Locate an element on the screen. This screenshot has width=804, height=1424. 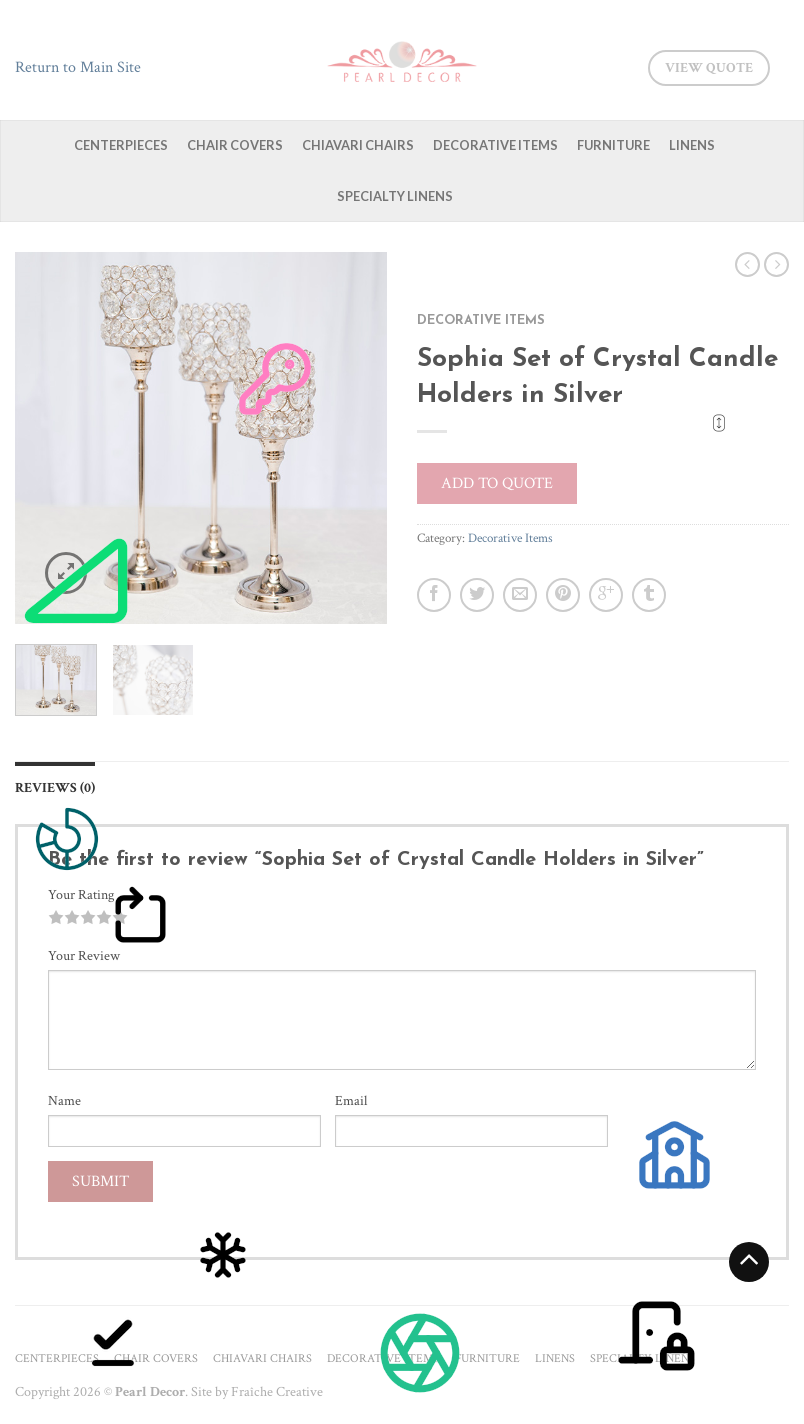
access education or school-related features is located at coordinates (674, 1156).